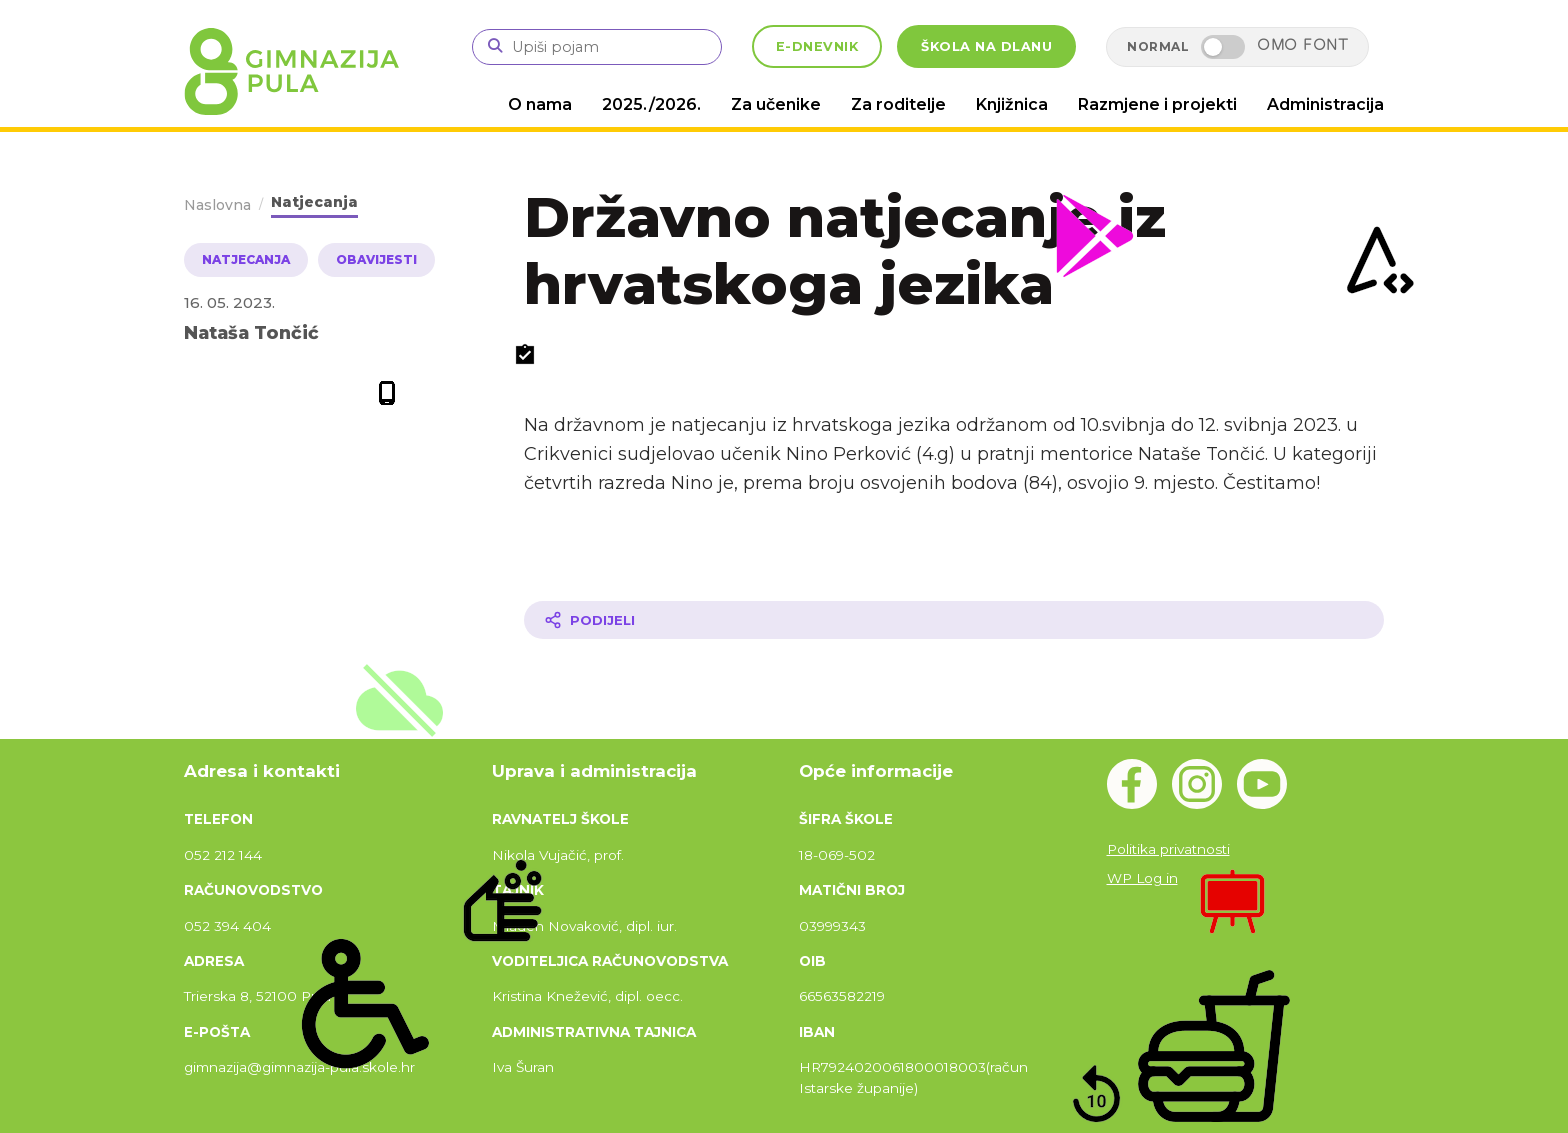  I want to click on wash hands or hygiene reminder, so click(504, 900).